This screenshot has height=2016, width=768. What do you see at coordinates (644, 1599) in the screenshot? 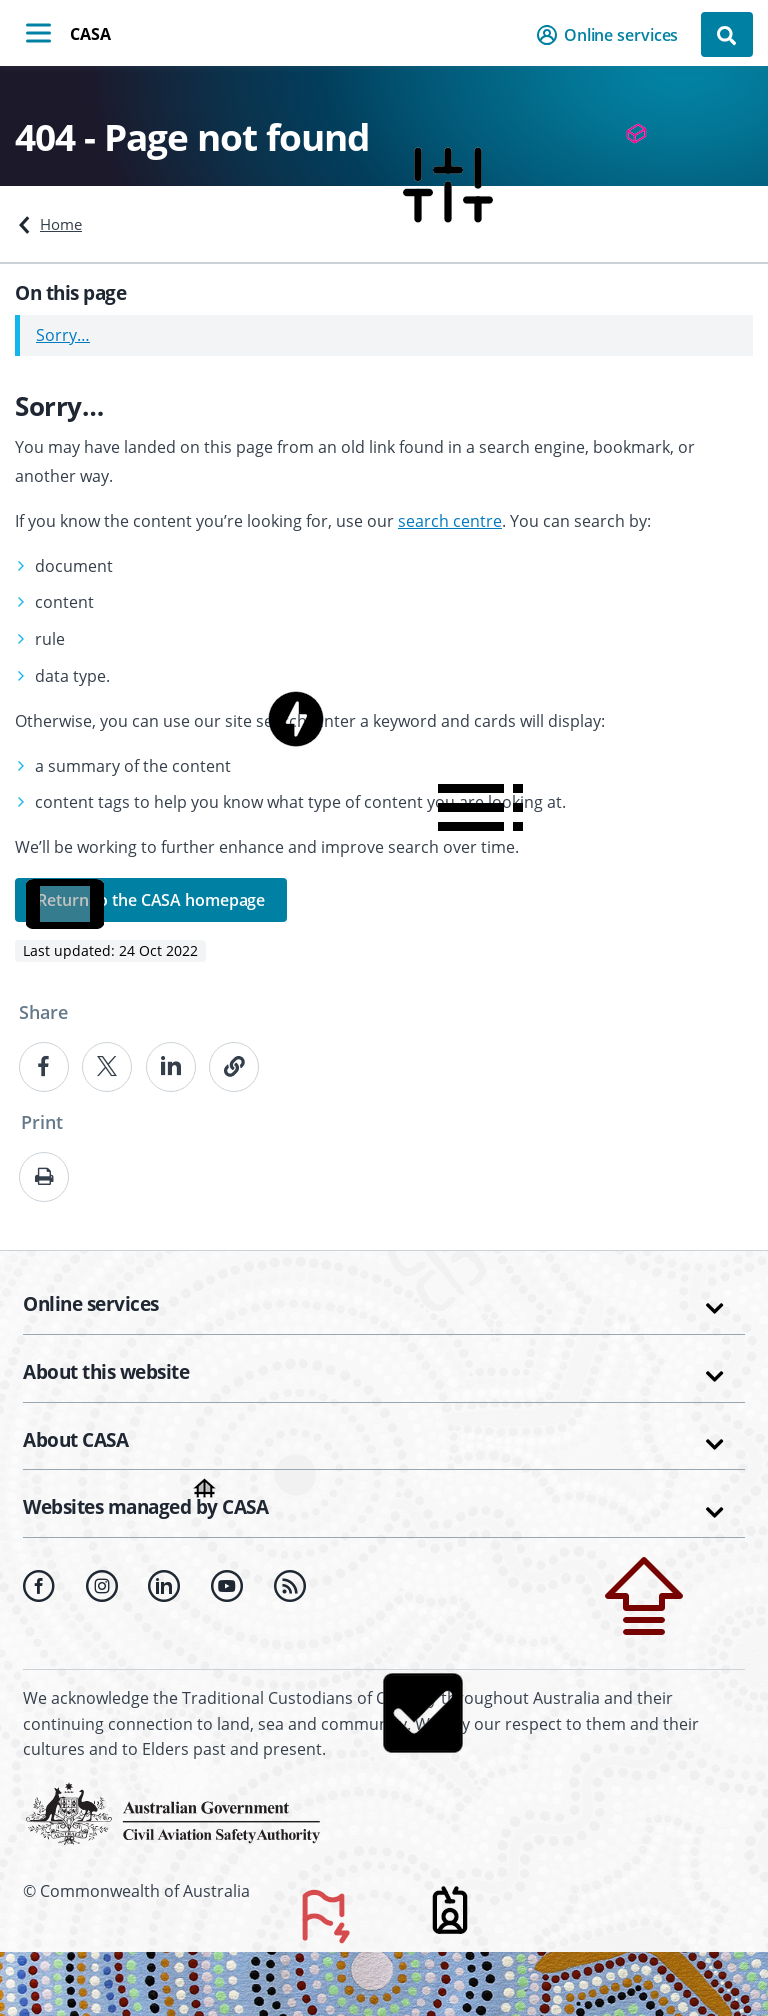
I see `upload file or content` at bounding box center [644, 1599].